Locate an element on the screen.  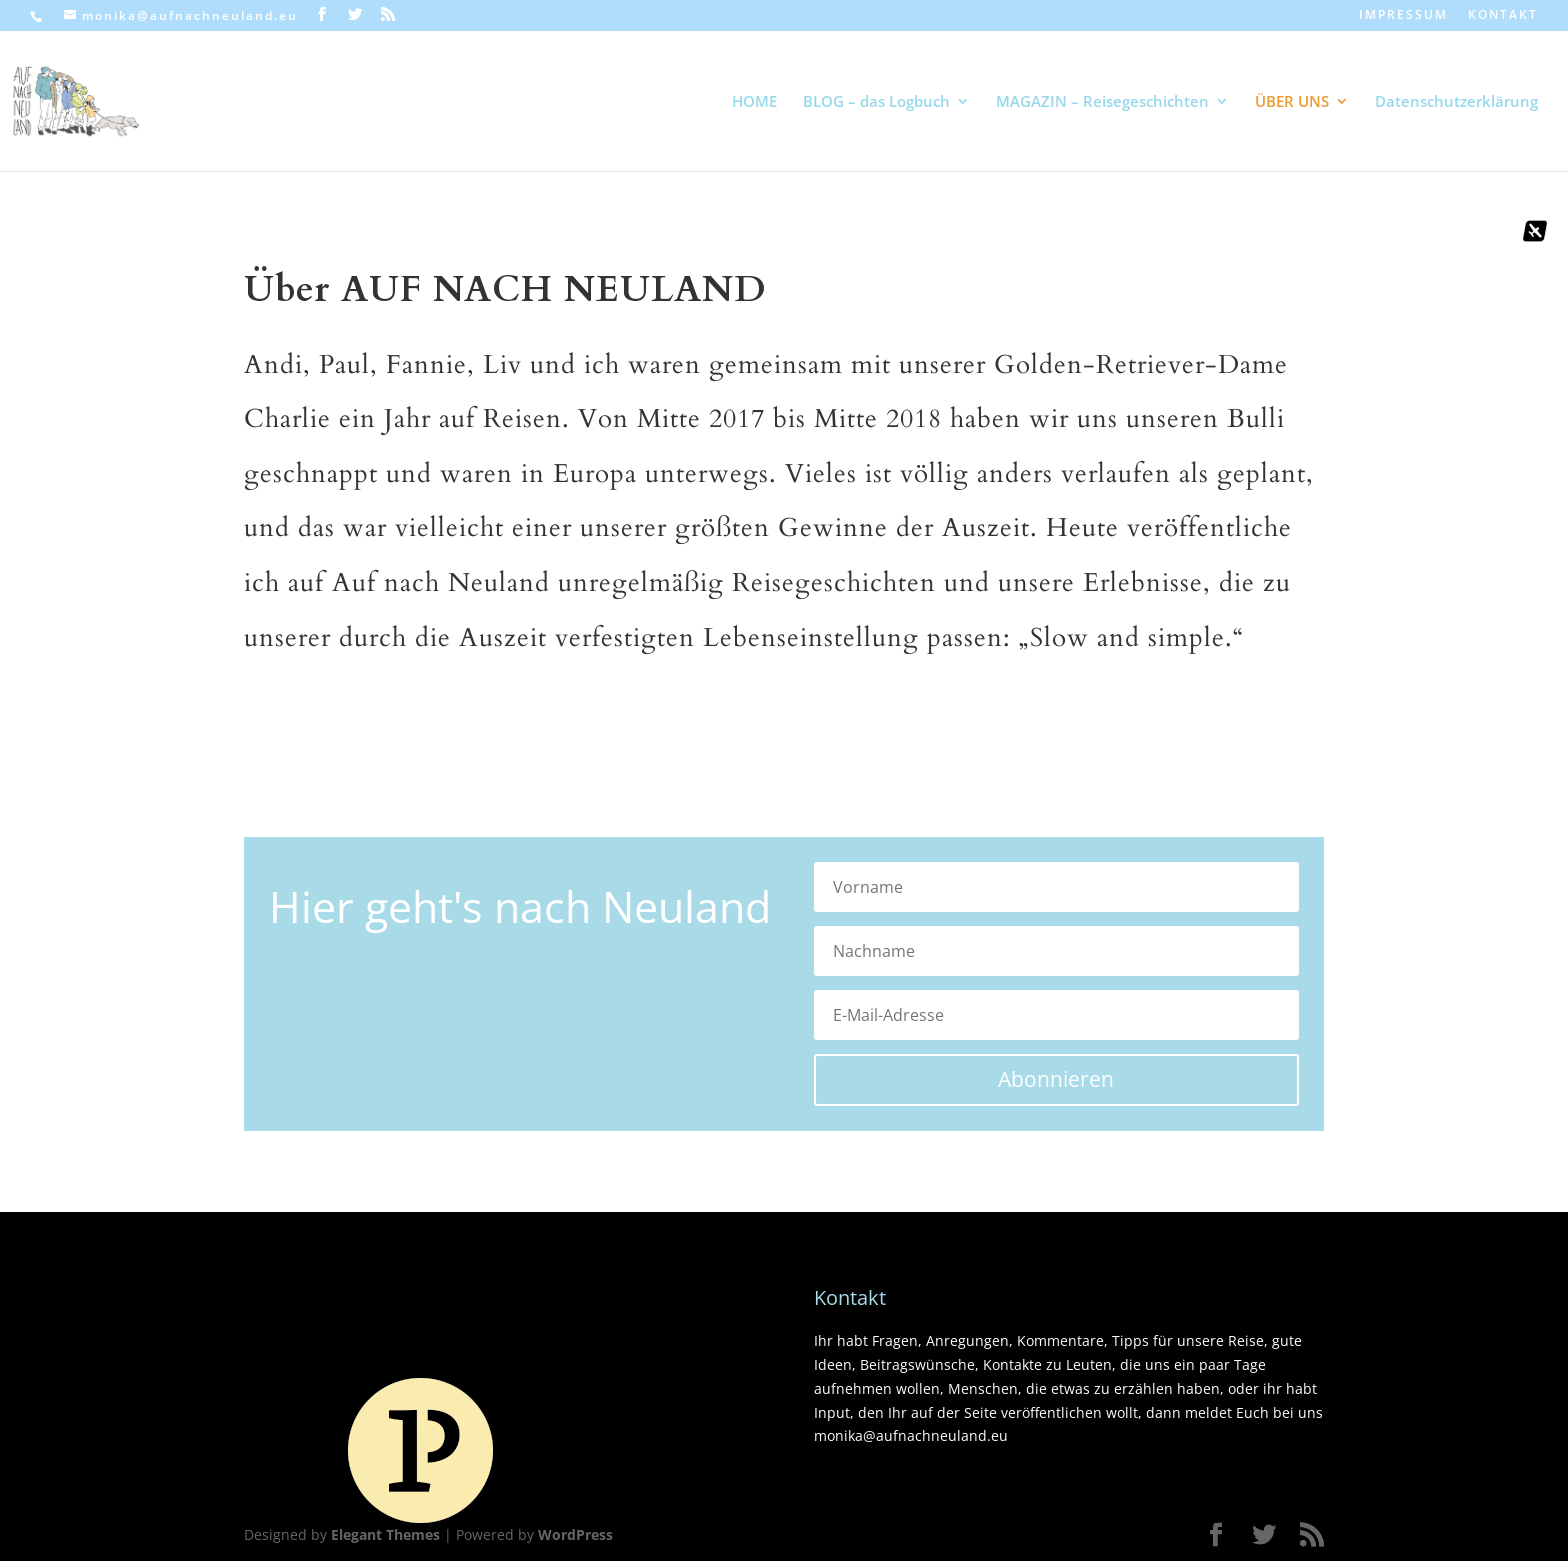
avianex brand logo is located at coordinates (1535, 231).